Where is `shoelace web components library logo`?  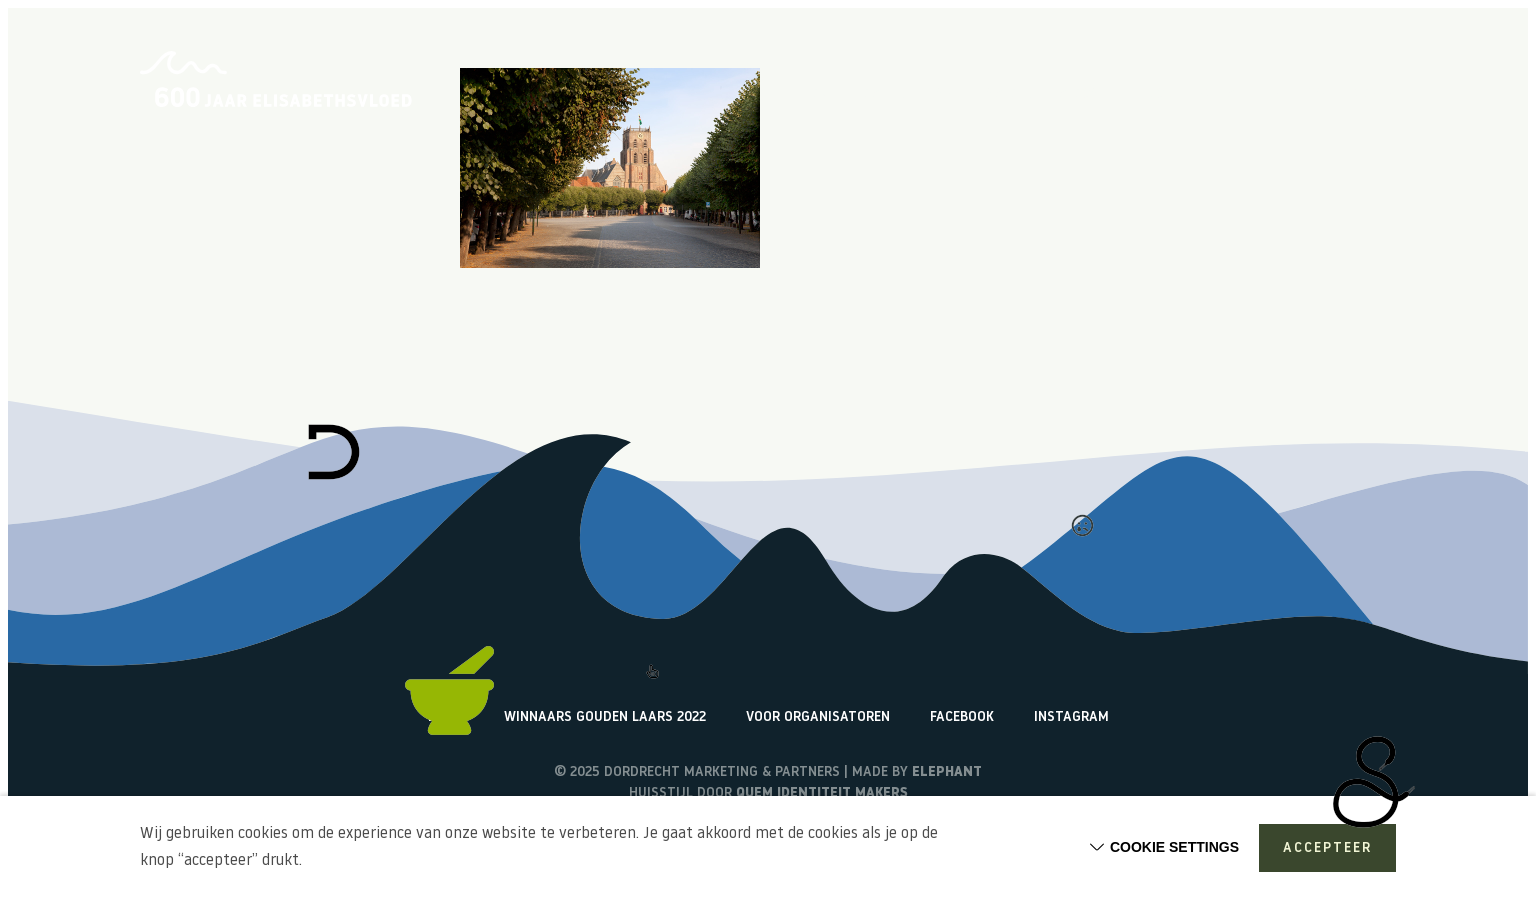
shoelace web components library logo is located at coordinates (1373, 782).